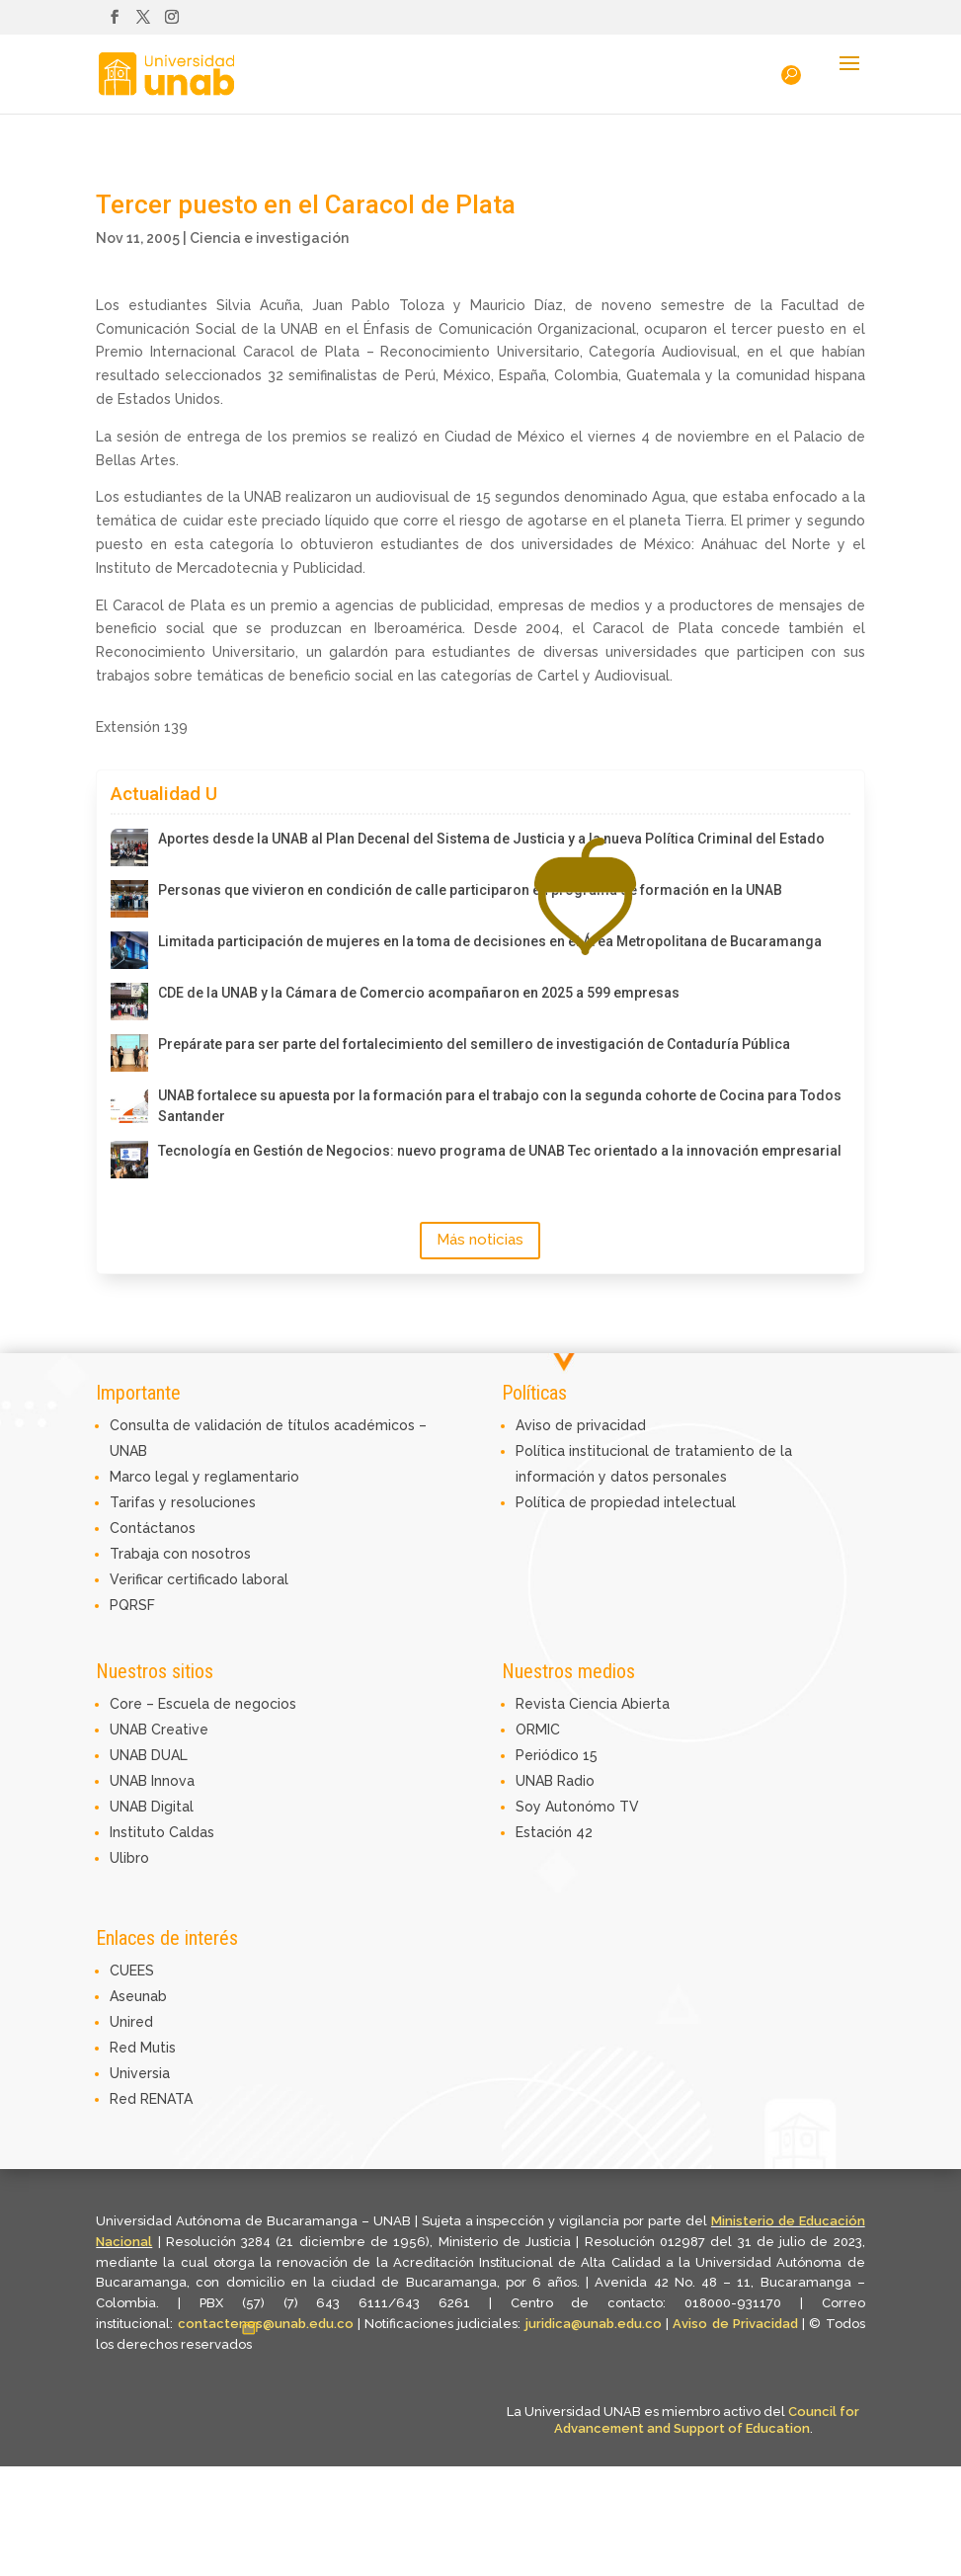 The image size is (961, 2576). Describe the element at coordinates (250, 2328) in the screenshot. I see `view stacked cards or layers` at that location.